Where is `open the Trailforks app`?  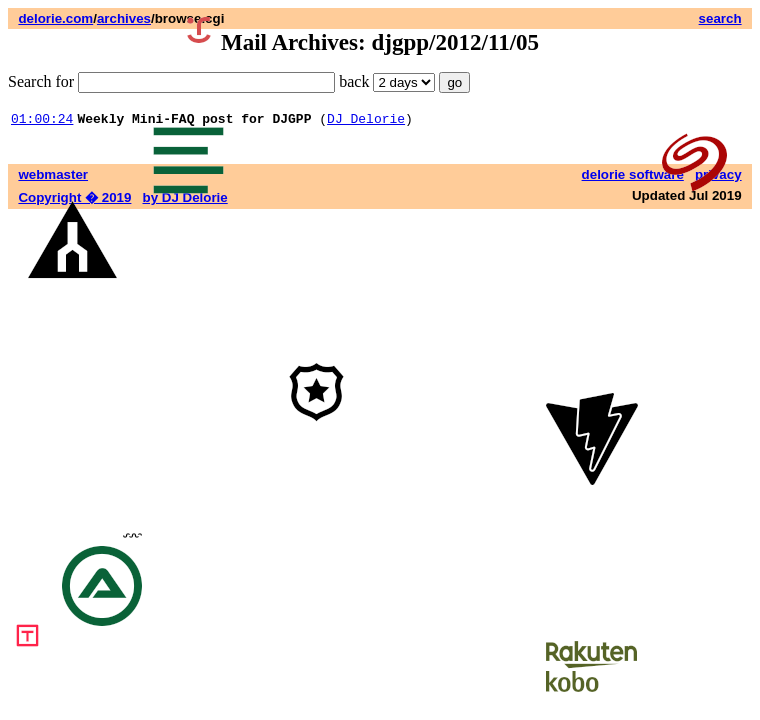 open the Trailforks app is located at coordinates (72, 239).